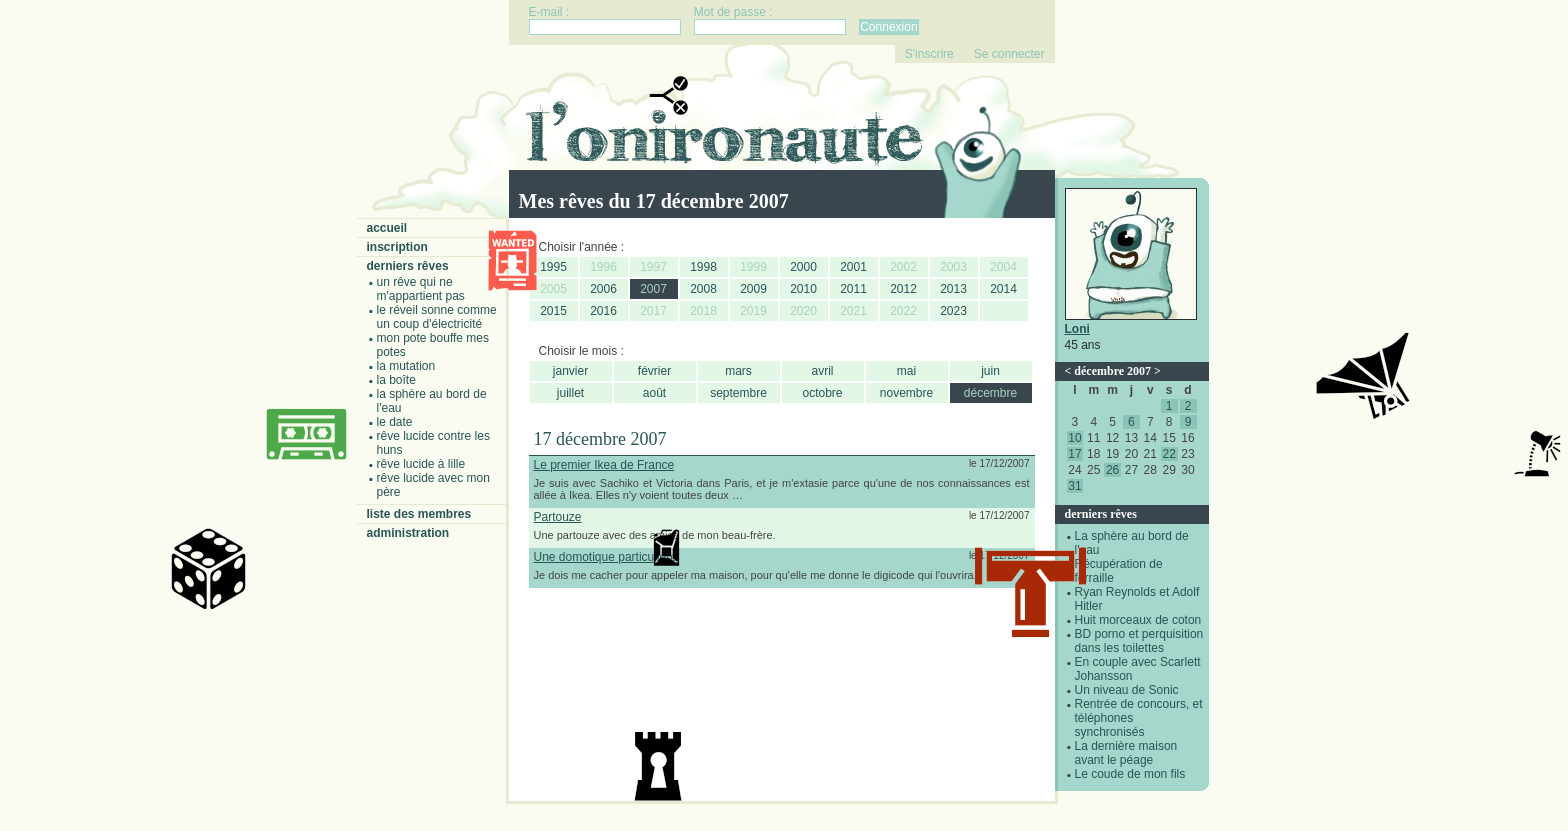  Describe the element at coordinates (1537, 453) in the screenshot. I see `toggle desk lamp or reading light` at that location.